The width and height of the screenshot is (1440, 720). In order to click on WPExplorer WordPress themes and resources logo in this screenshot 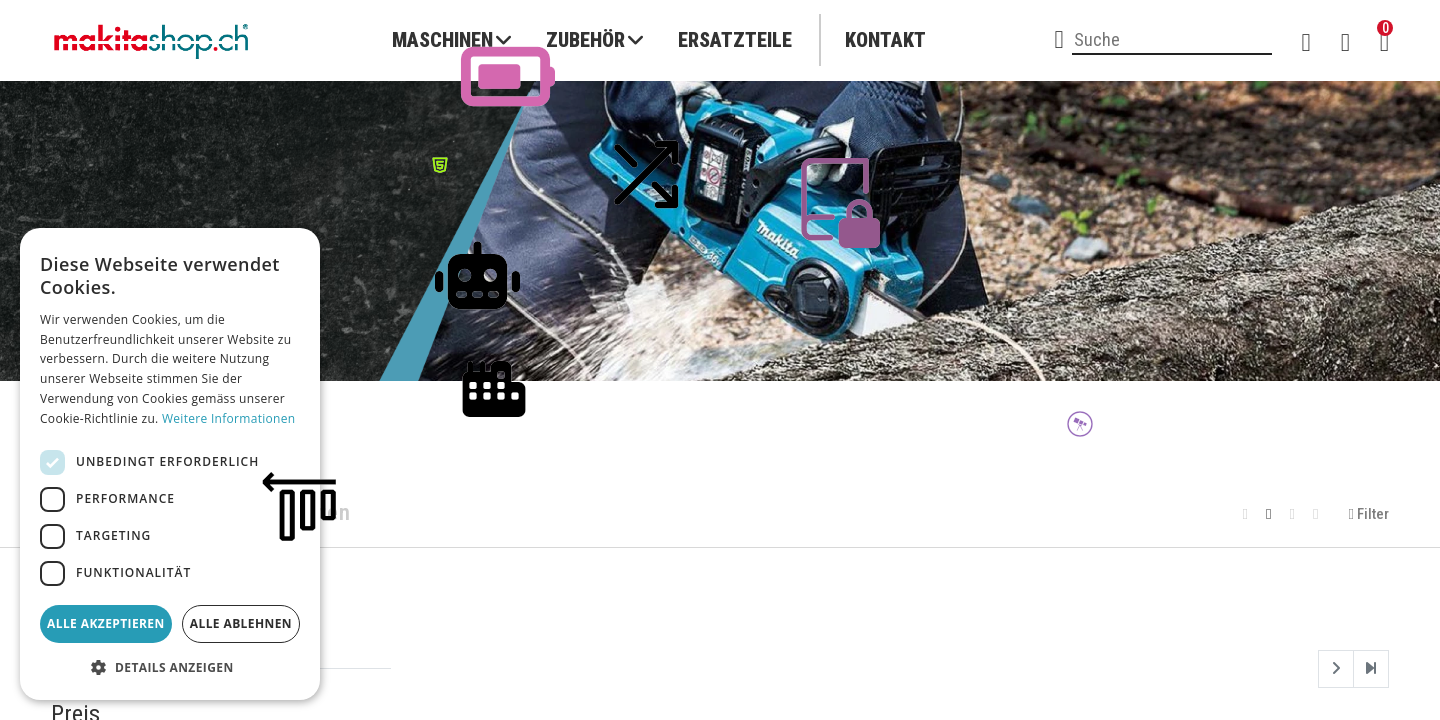, I will do `click(1080, 424)`.